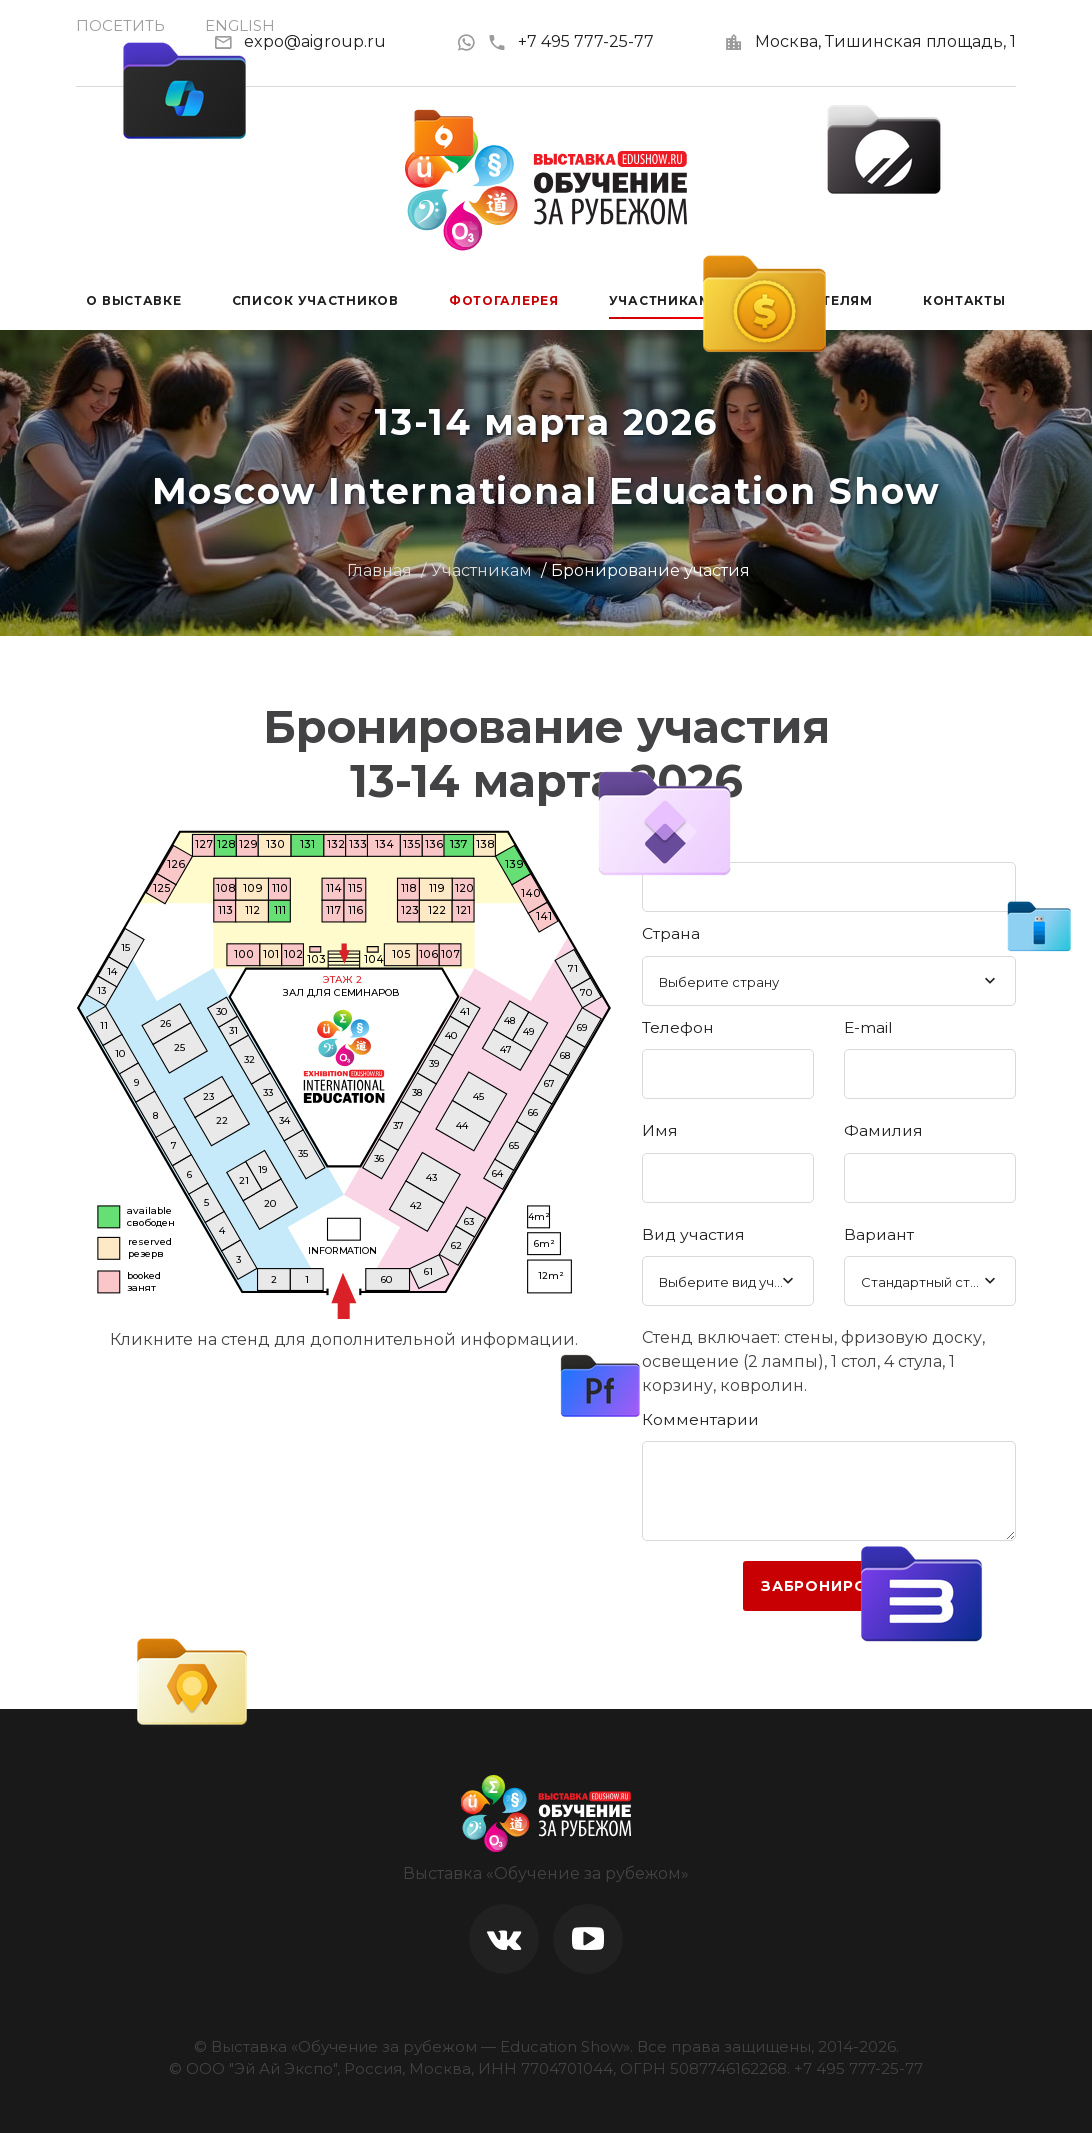 The image size is (1092, 2133). I want to click on open folder containing financial documents, so click(764, 307).